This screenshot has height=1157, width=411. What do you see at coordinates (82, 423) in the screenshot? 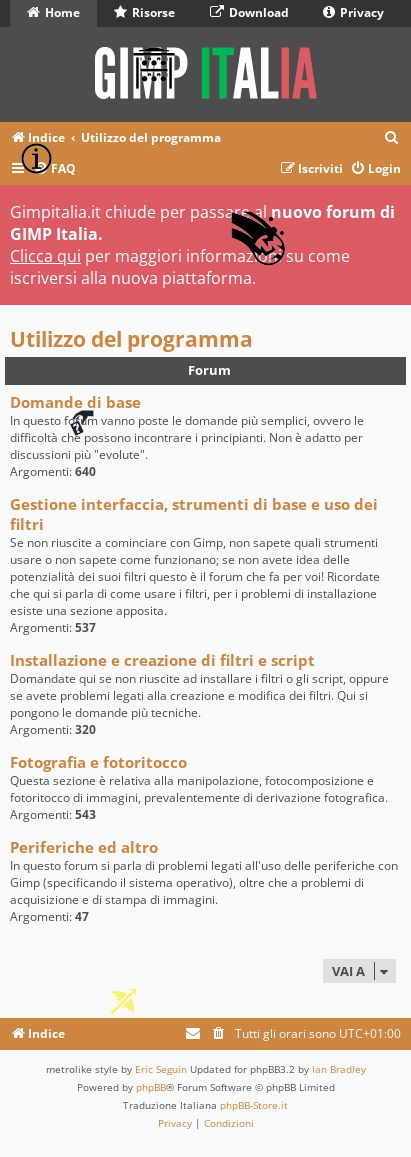
I see `draw a random card from the deck` at bounding box center [82, 423].